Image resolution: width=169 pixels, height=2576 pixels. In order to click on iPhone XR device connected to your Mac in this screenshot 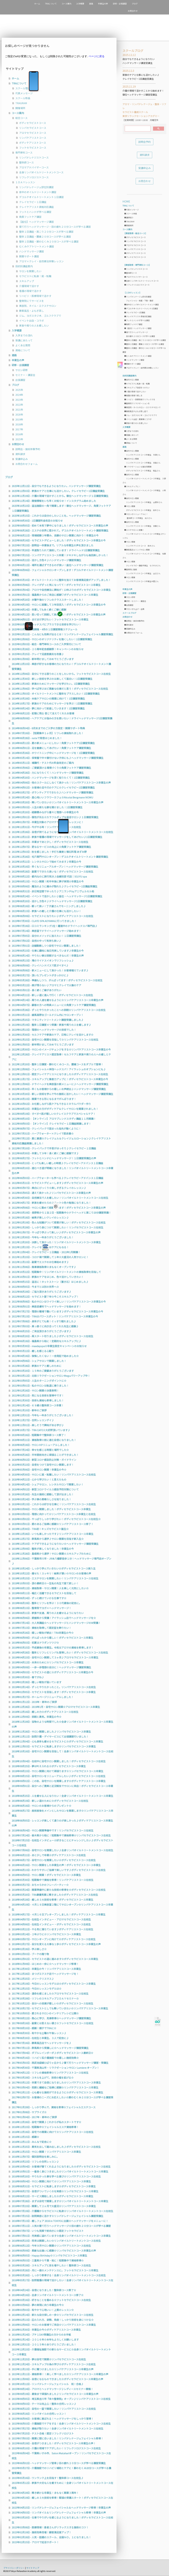, I will do `click(34, 81)`.